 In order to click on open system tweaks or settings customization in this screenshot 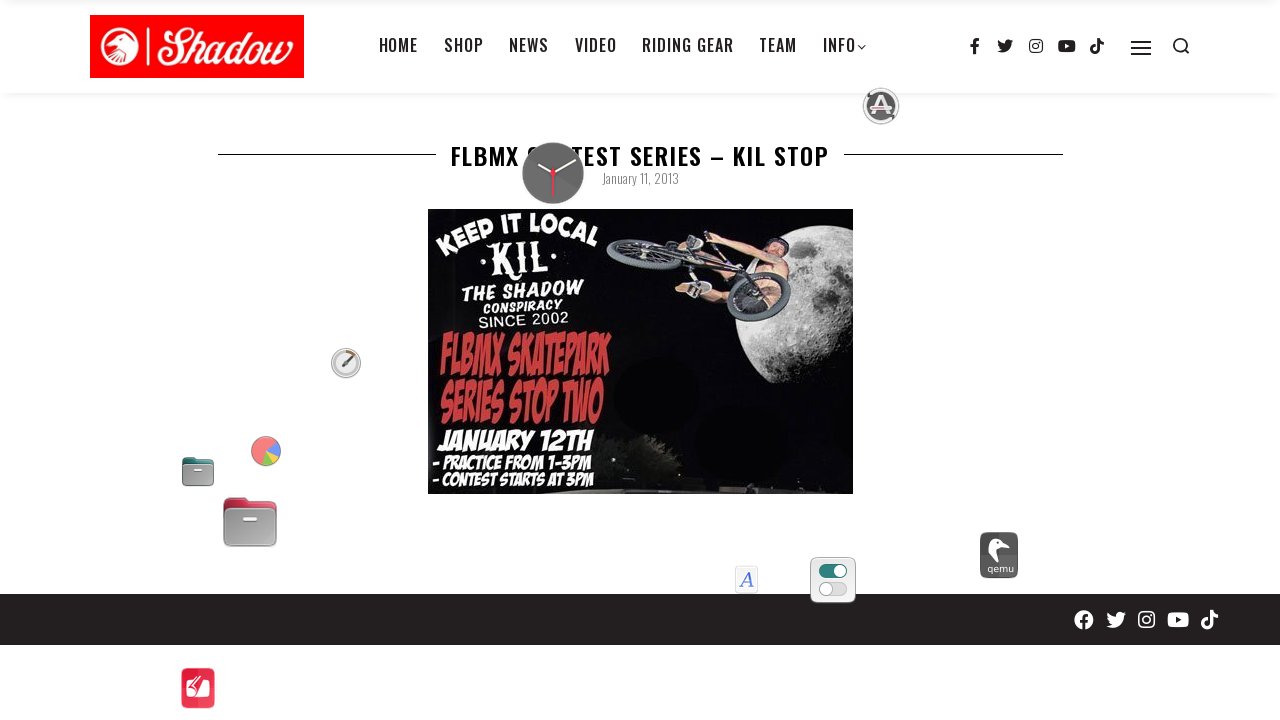, I will do `click(833, 580)`.